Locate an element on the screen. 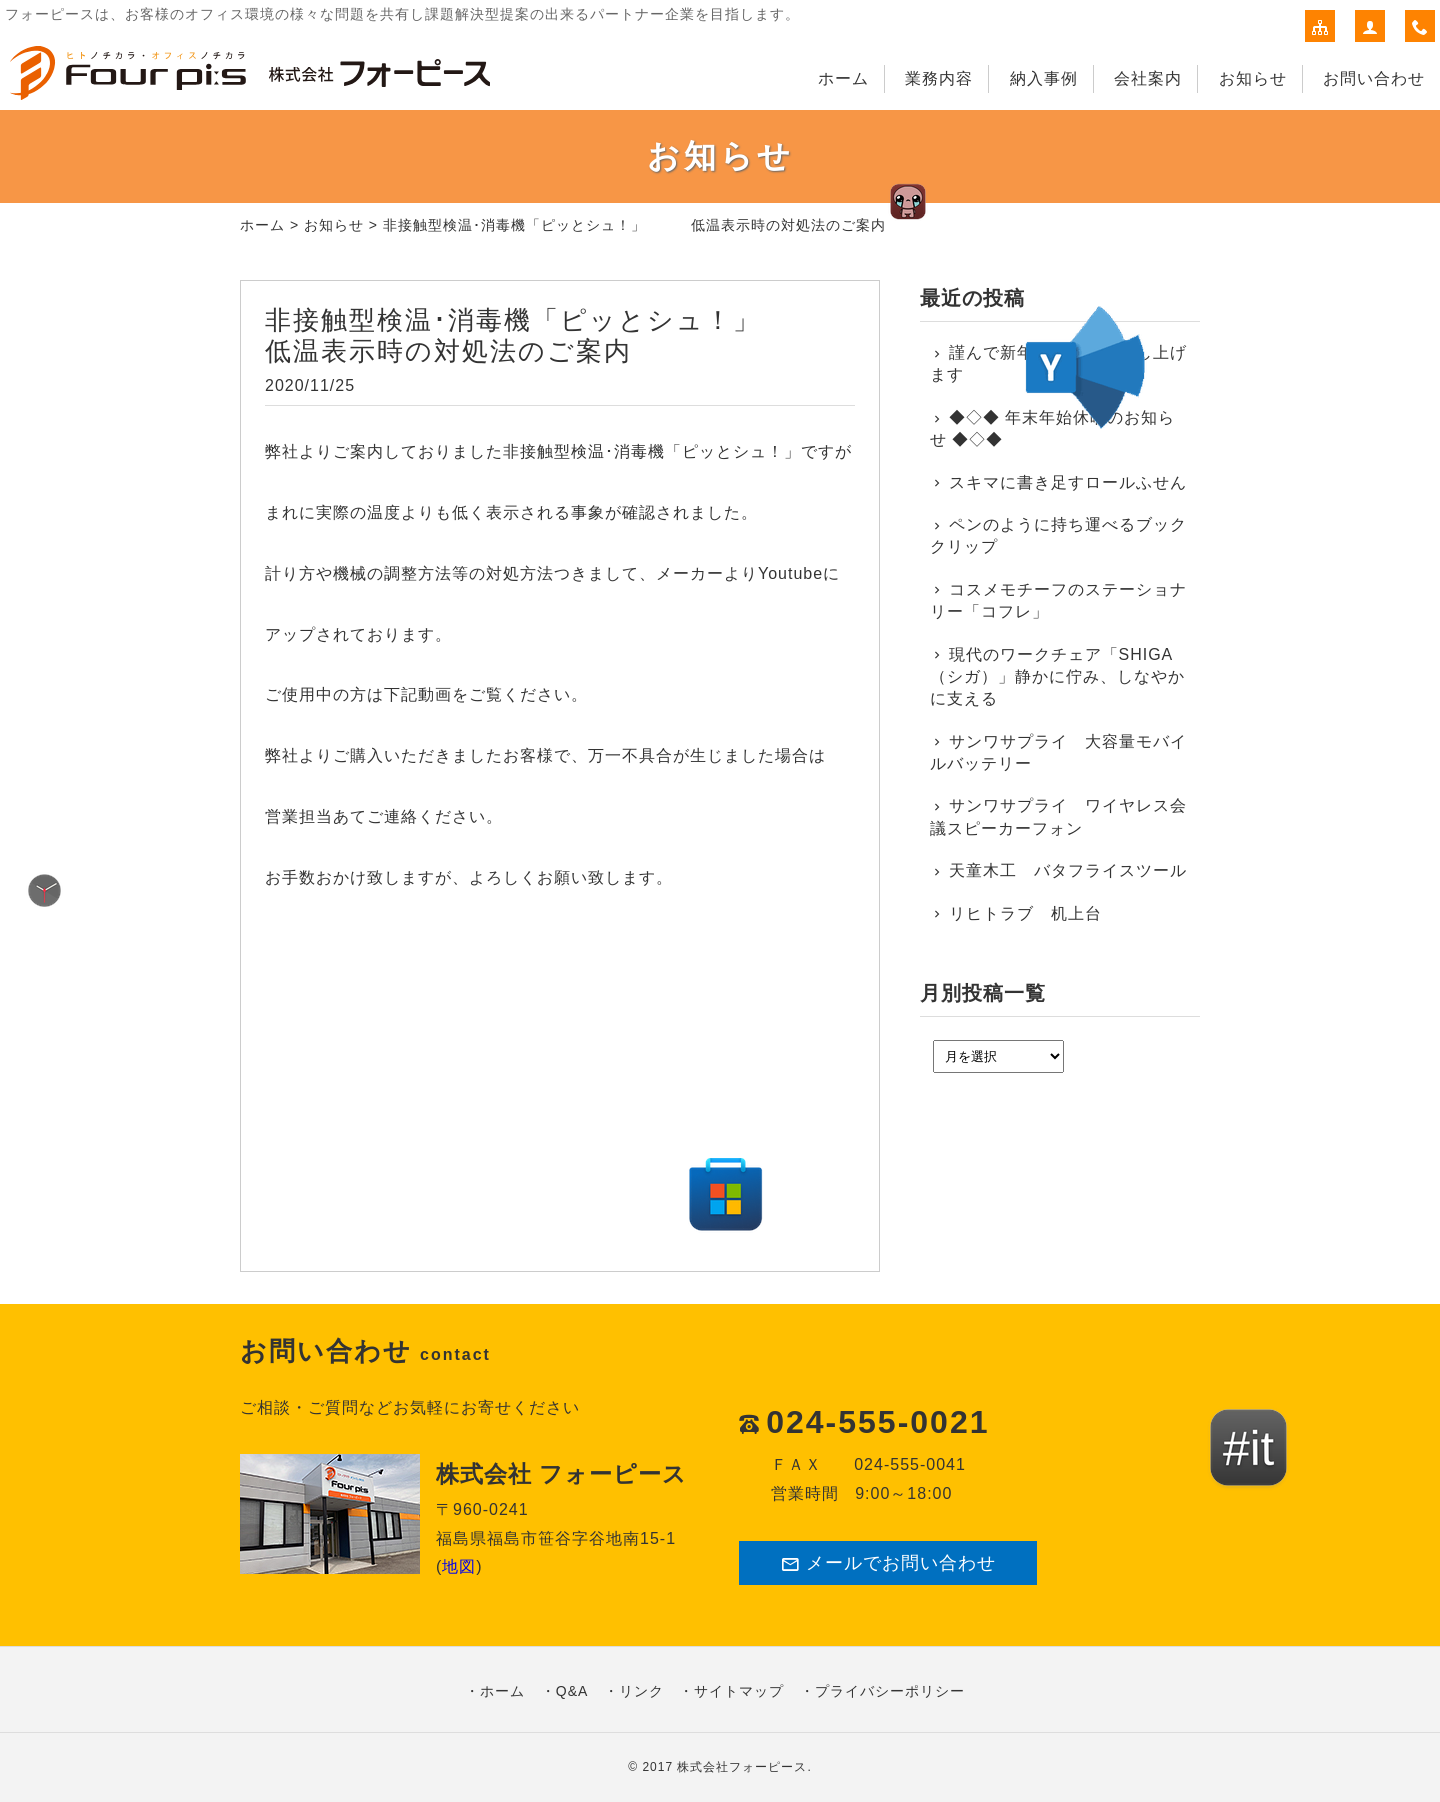 Image resolution: width=1440 pixels, height=1802 pixels. open the Microsoft Store app is located at coordinates (725, 1195).